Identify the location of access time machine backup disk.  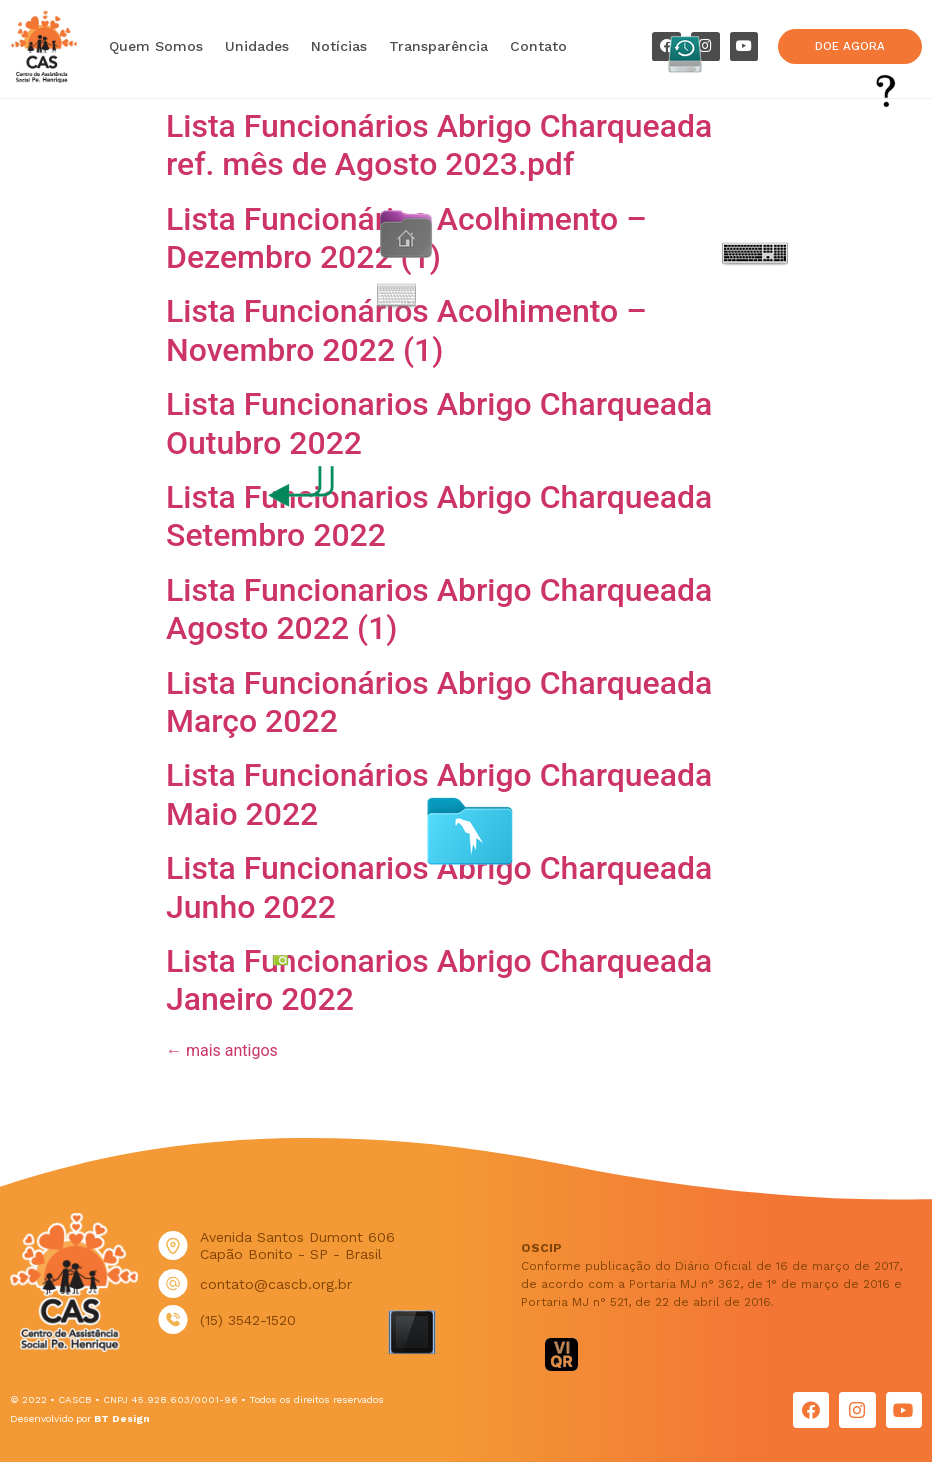
(685, 55).